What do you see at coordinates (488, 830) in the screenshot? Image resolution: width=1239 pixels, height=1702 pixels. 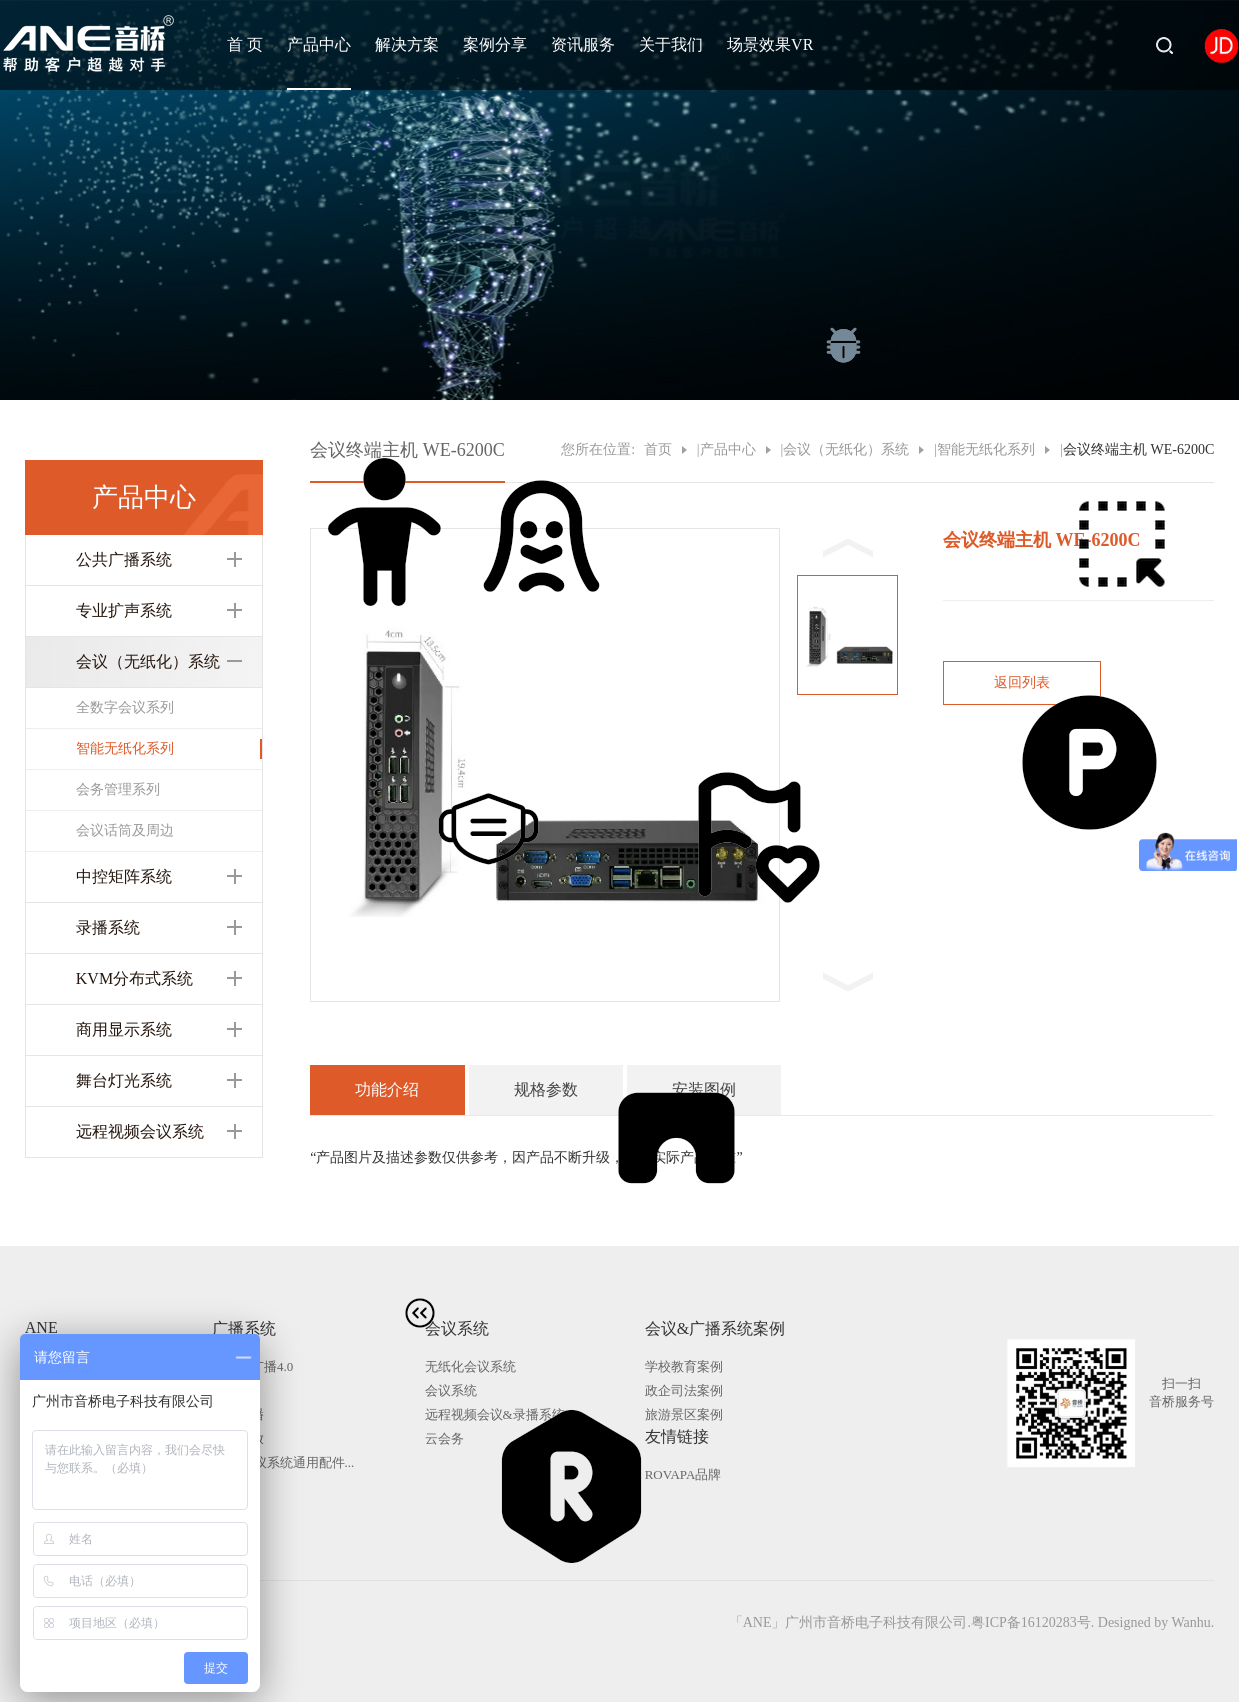 I see `indicates face mask required or health safety guidelines` at bounding box center [488, 830].